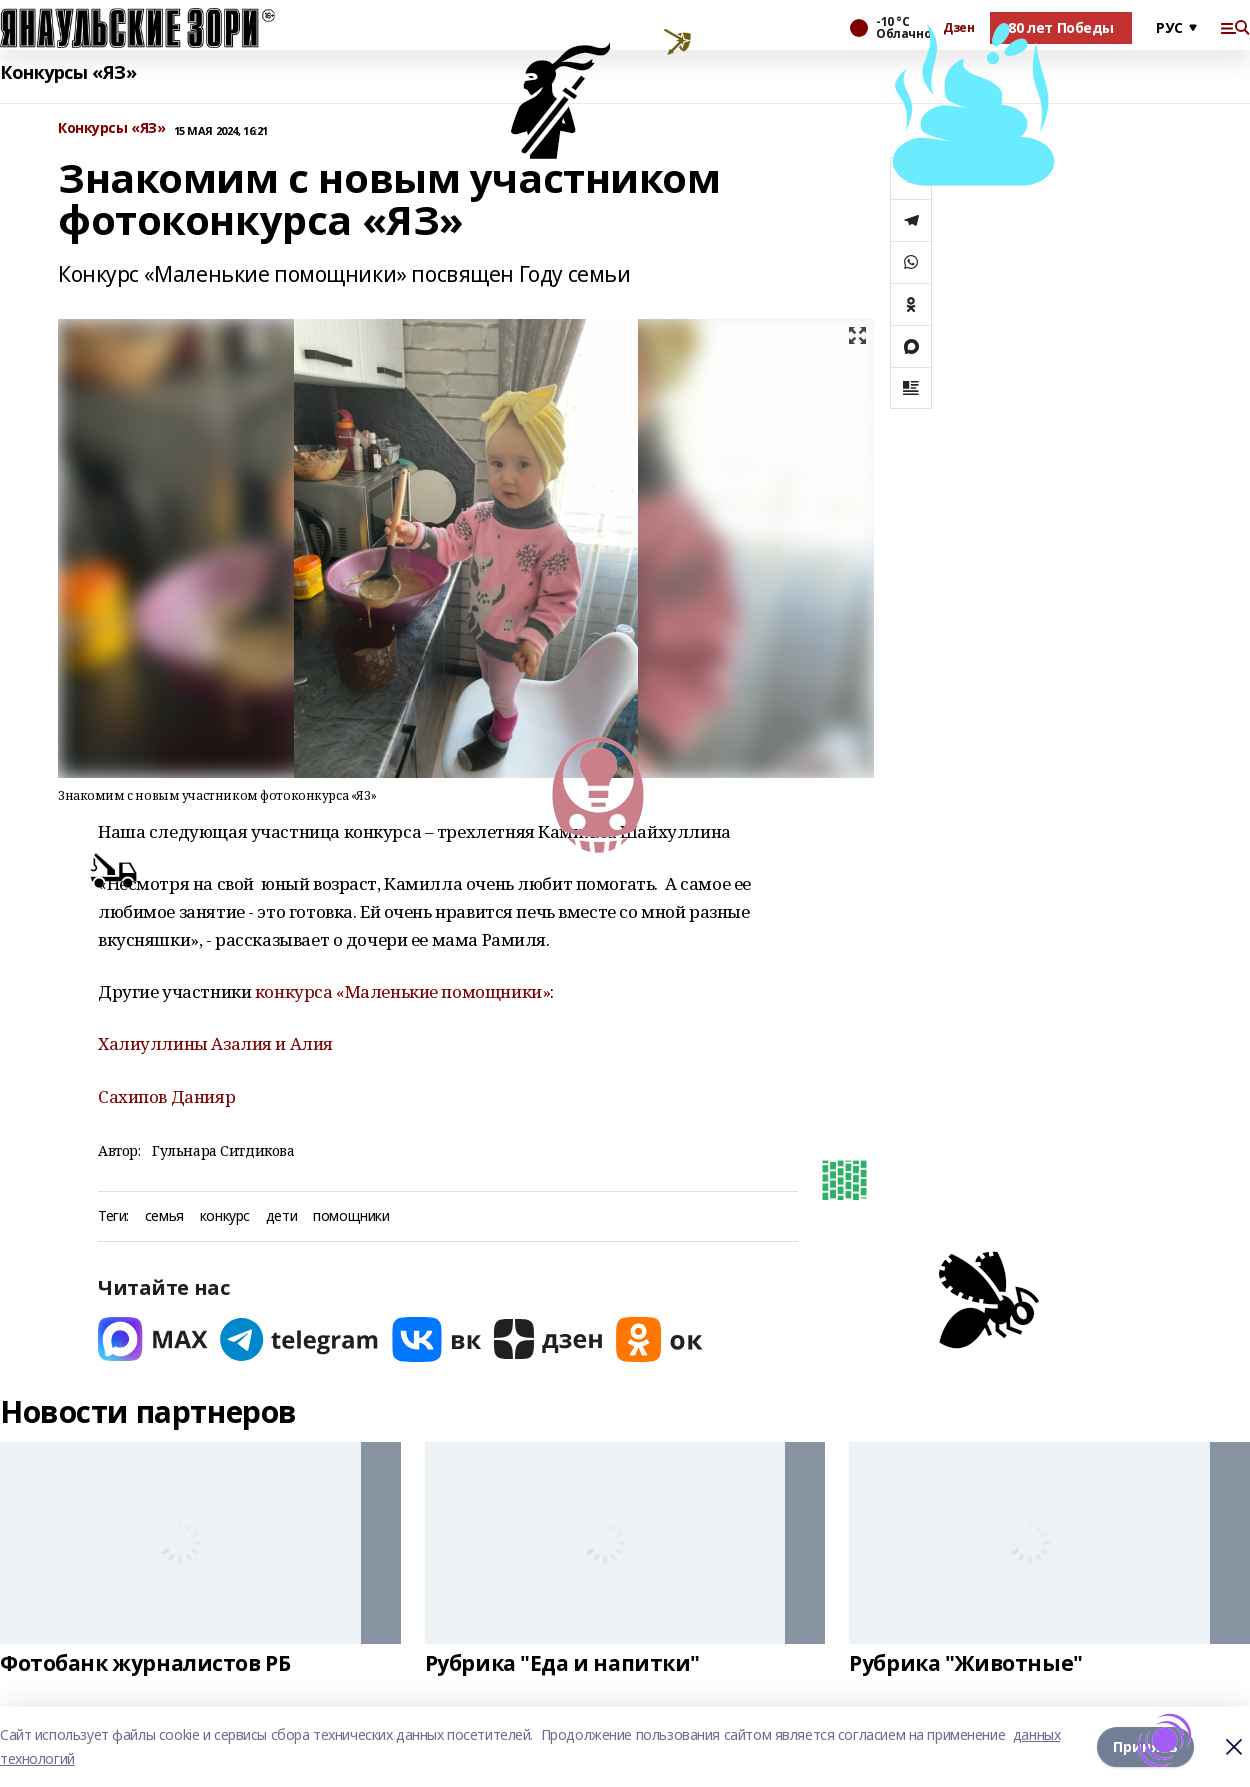 This screenshot has height=1787, width=1250. I want to click on indicates vibration or haptic feedback is enabled, so click(1165, 1740).